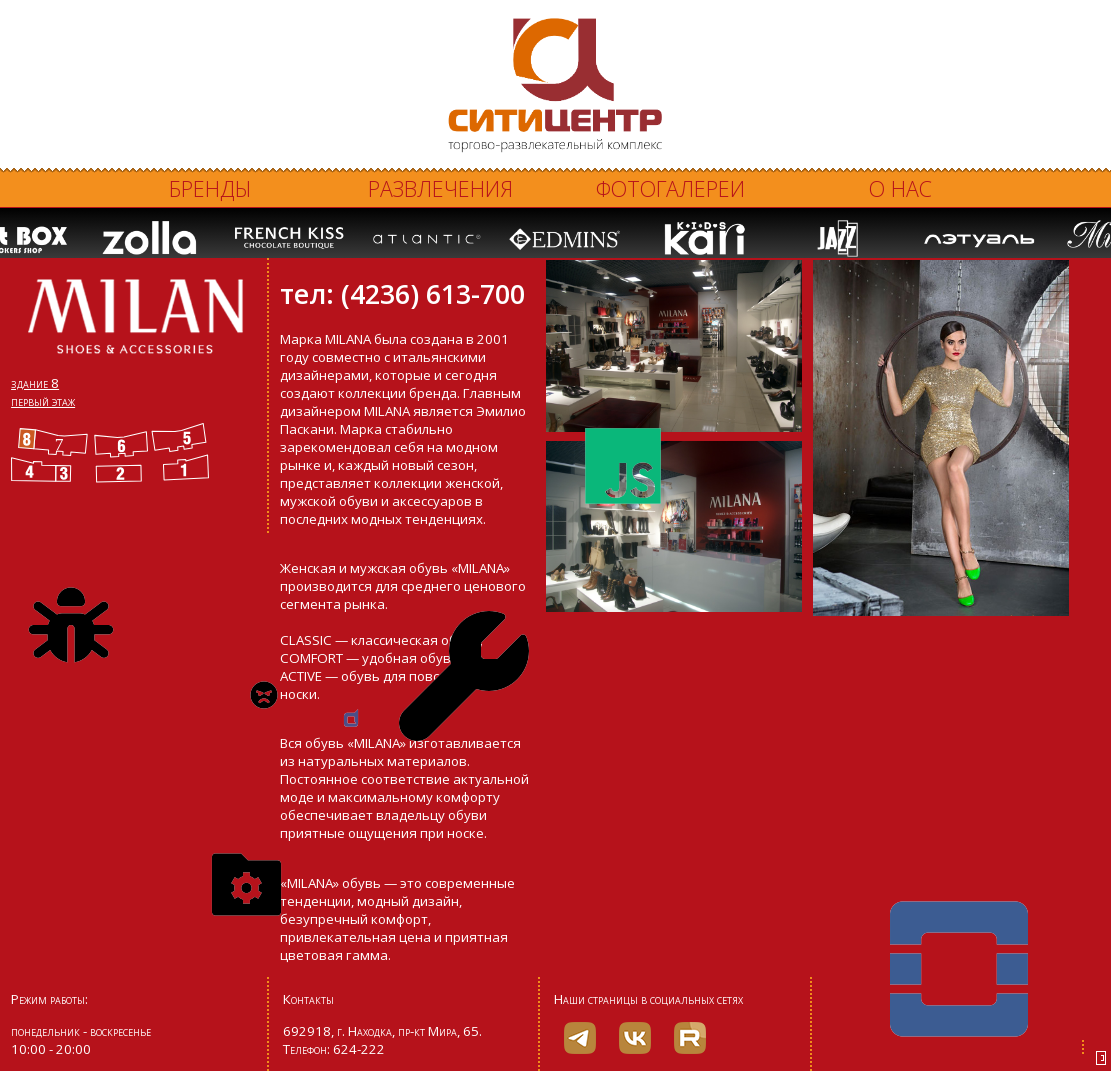 The width and height of the screenshot is (1111, 1071). What do you see at coordinates (246, 884) in the screenshot?
I see `access folder settings or preferences` at bounding box center [246, 884].